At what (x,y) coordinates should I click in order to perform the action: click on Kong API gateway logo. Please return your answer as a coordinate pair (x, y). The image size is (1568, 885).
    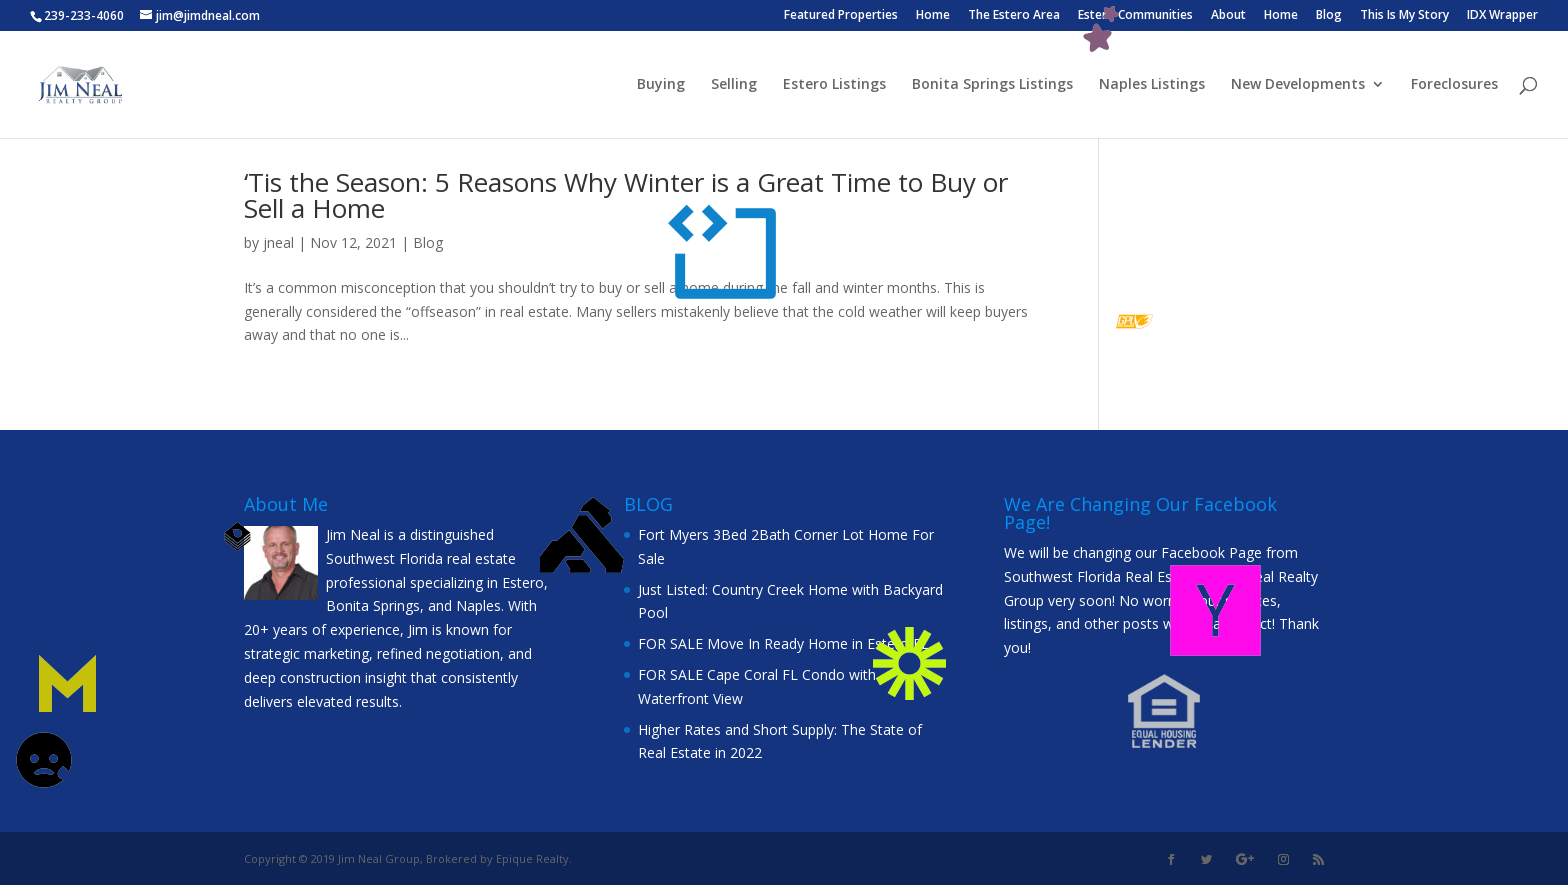
    Looking at the image, I should click on (582, 535).